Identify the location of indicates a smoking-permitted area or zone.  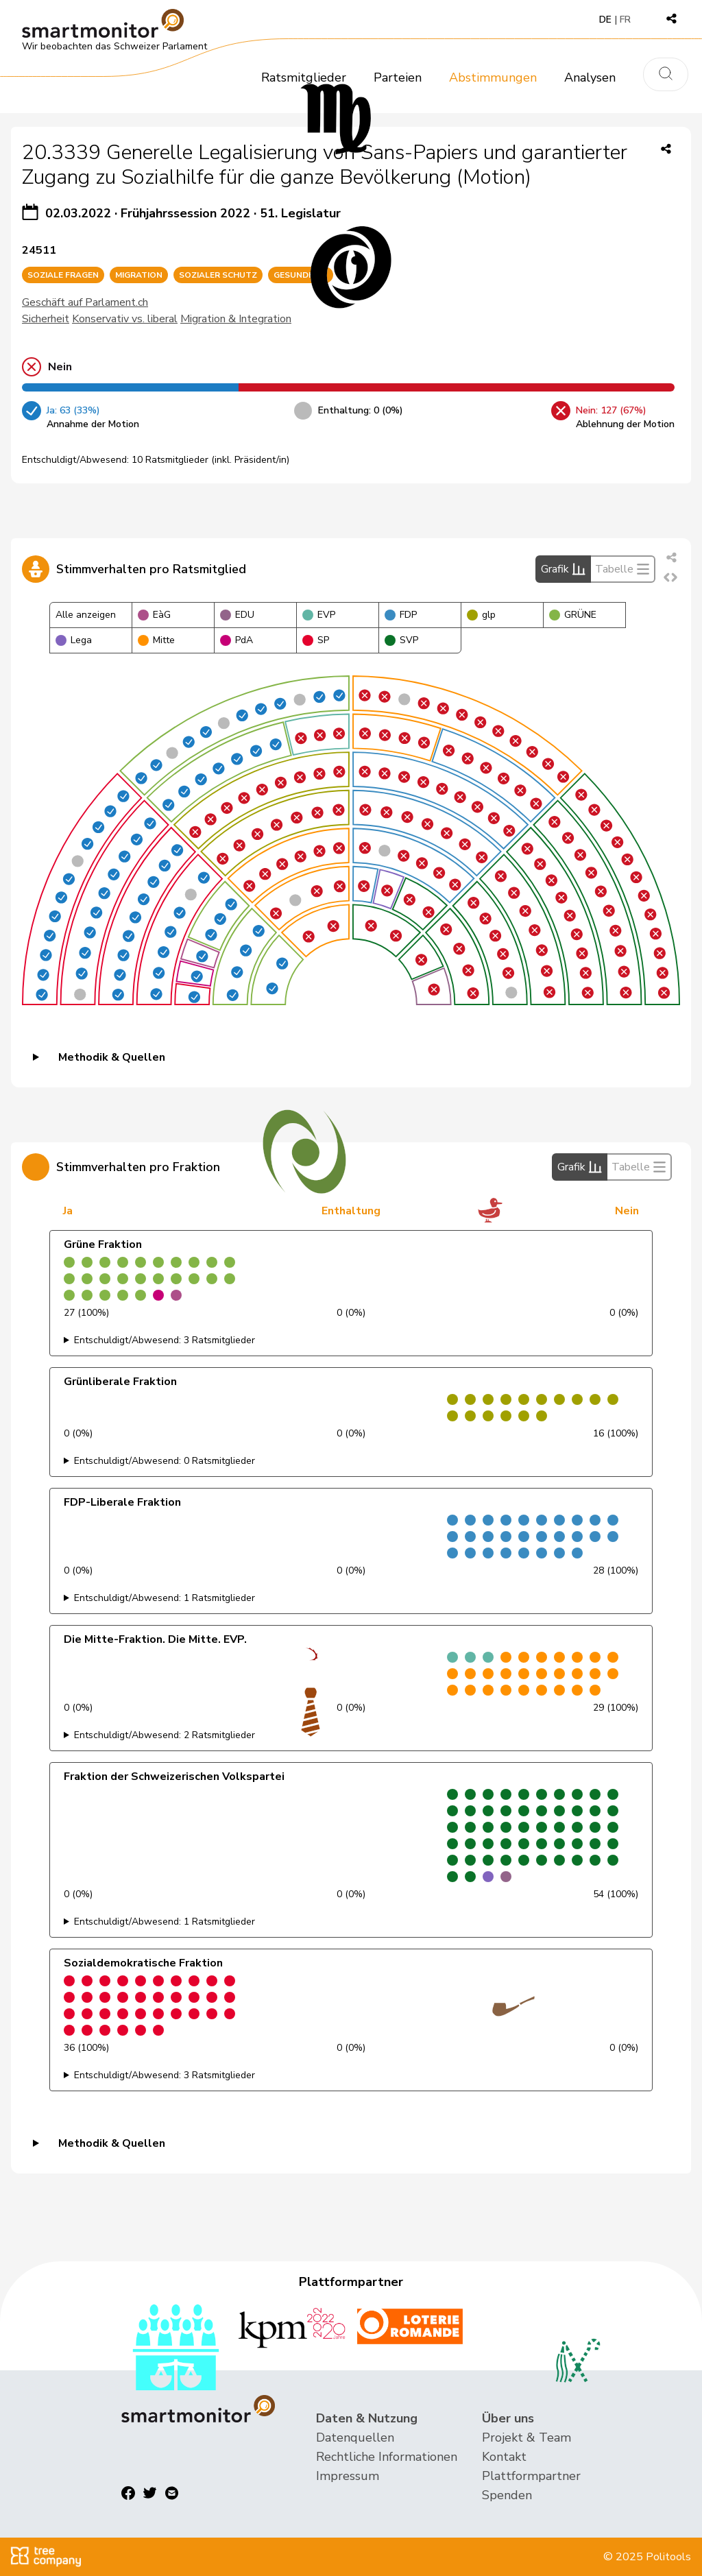
(513, 2006).